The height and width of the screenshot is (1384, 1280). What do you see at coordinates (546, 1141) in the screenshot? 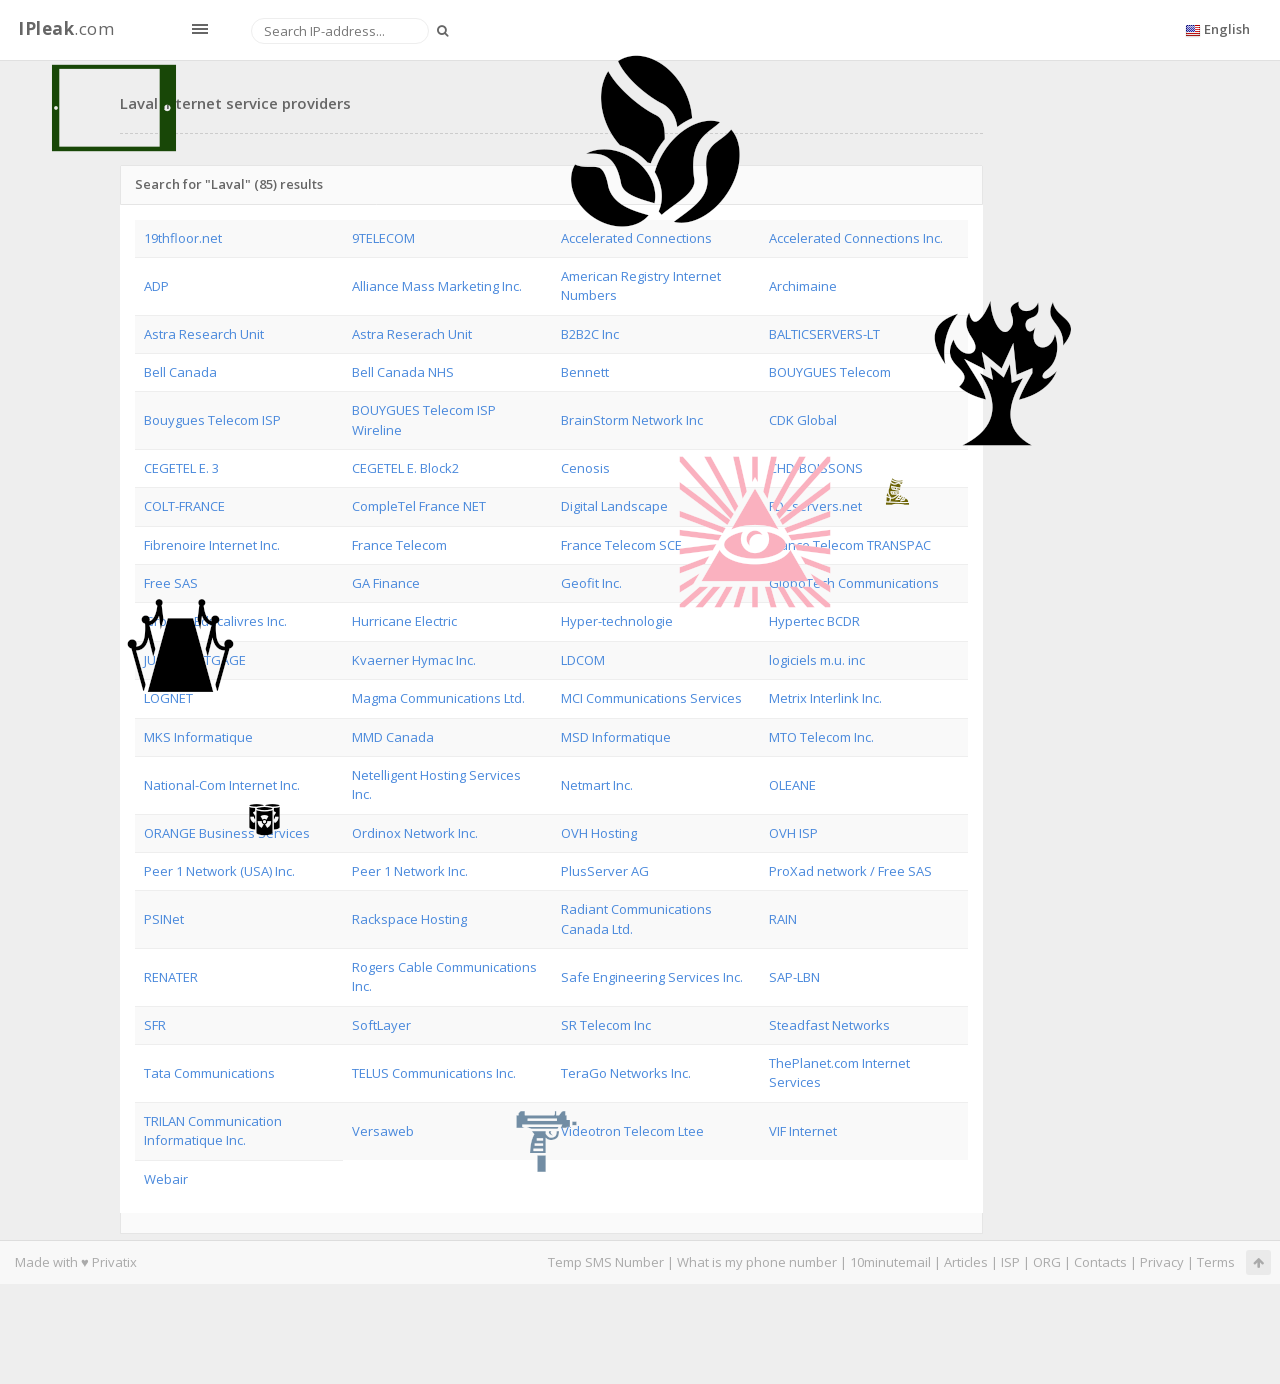
I see `select uzi weapon in game inventory` at bounding box center [546, 1141].